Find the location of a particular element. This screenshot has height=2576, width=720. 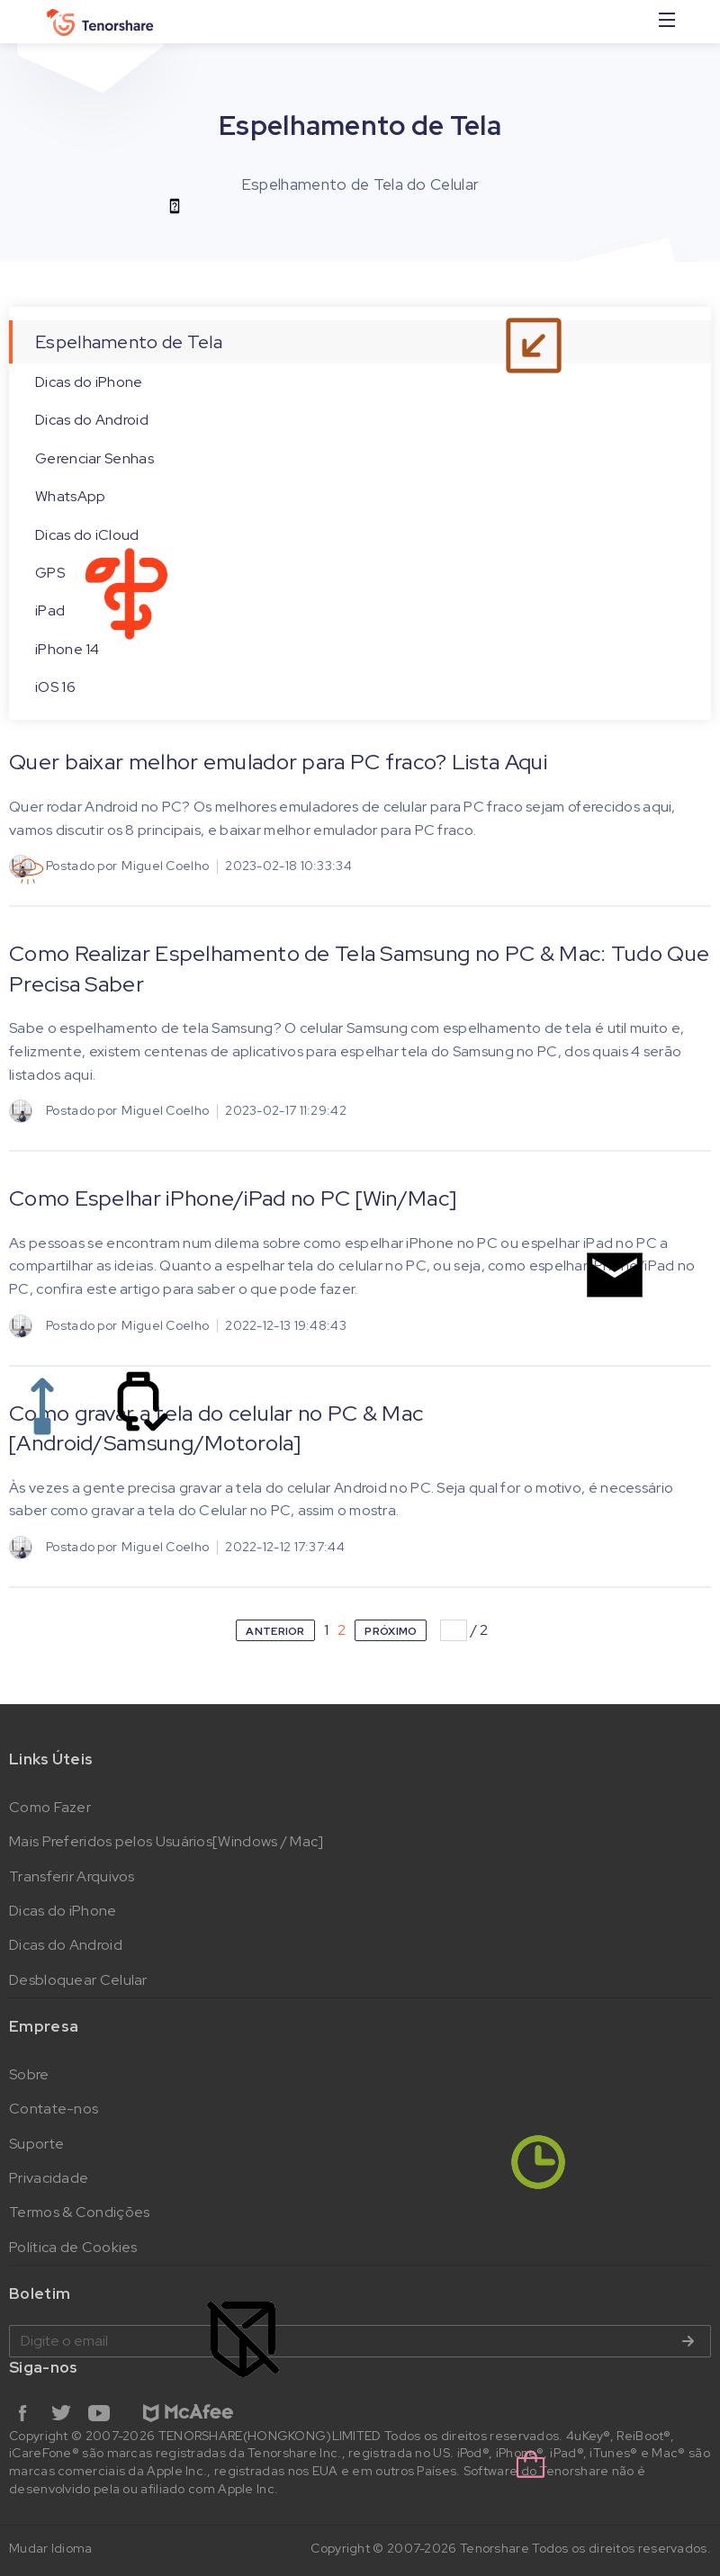

view time or clock settings is located at coordinates (538, 2162).